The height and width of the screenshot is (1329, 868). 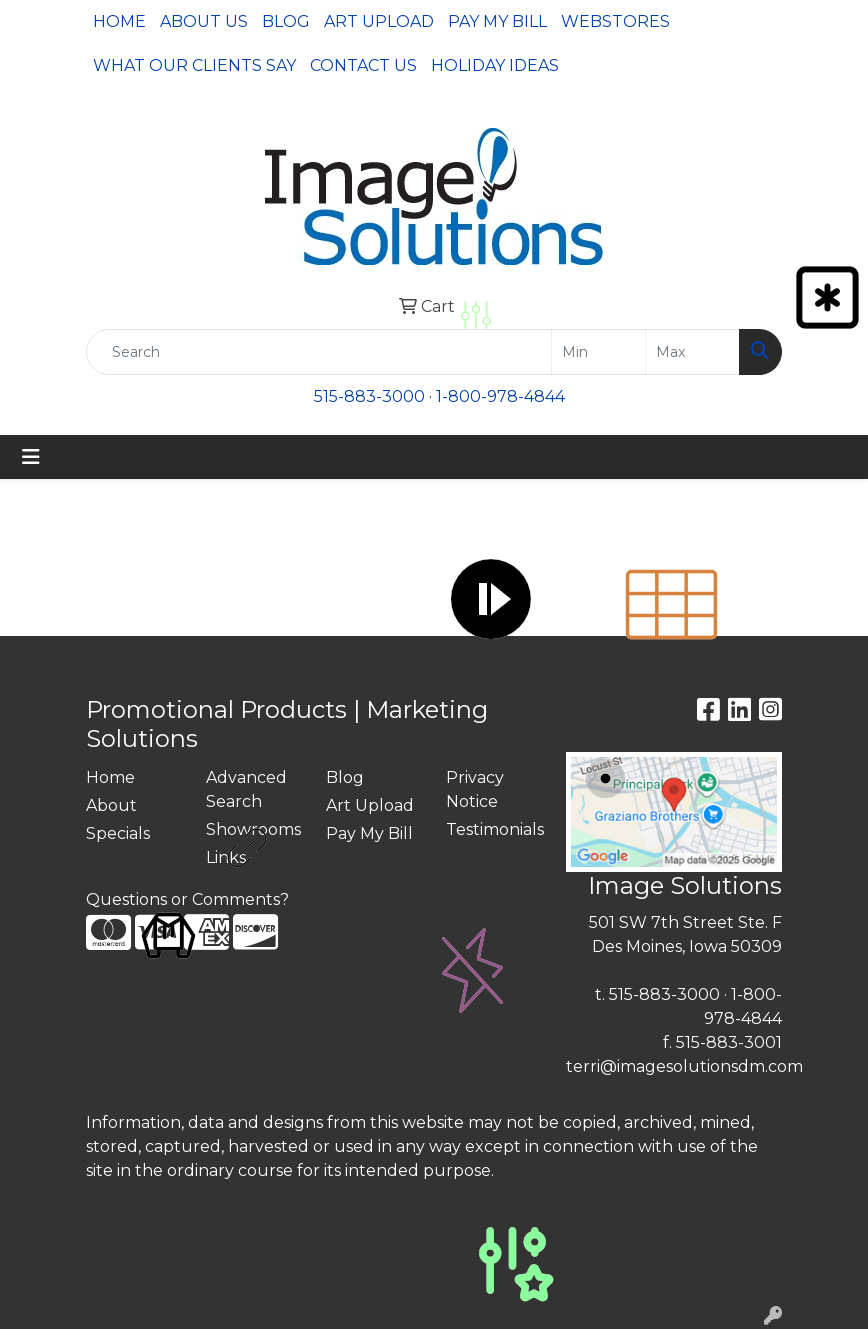 I want to click on skip to next track or media item, so click(x=491, y=599).